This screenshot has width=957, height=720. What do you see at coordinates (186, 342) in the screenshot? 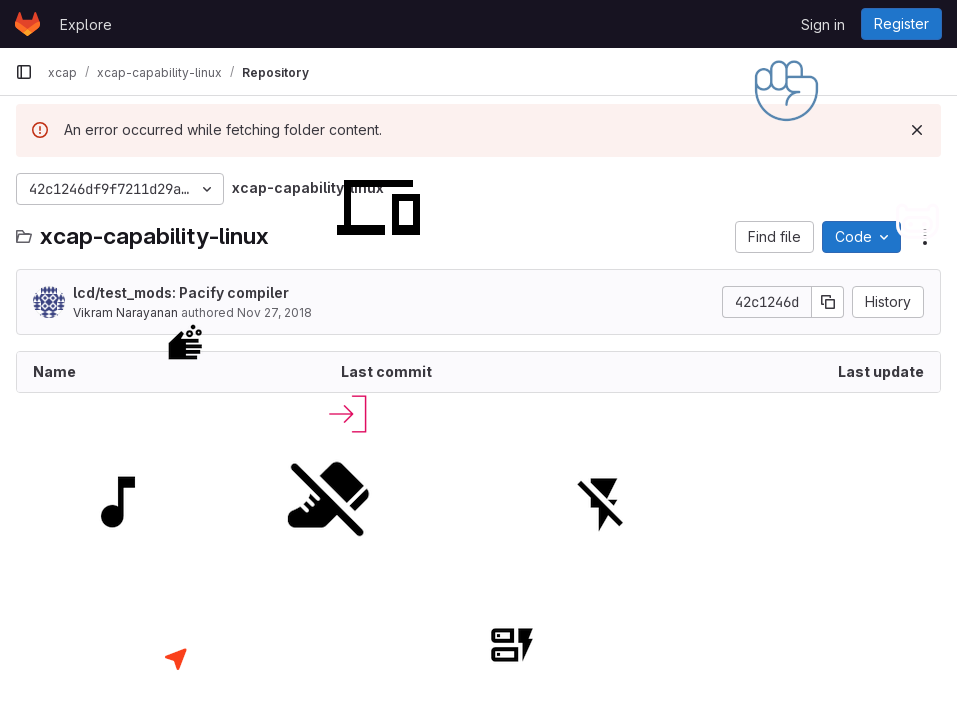
I see `indicates handwashing or hygiene facilities nearby` at bounding box center [186, 342].